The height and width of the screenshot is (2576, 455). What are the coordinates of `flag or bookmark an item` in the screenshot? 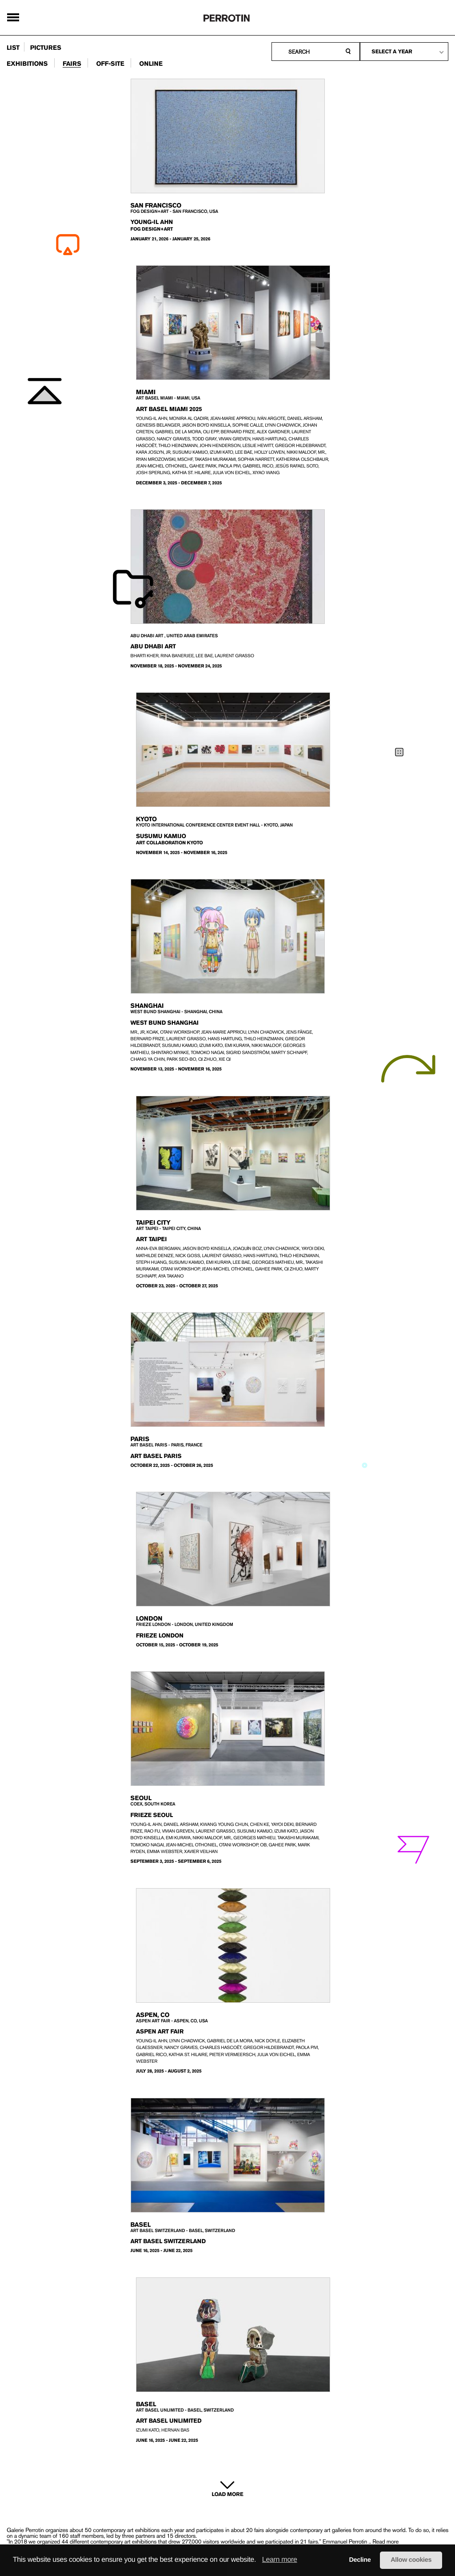 It's located at (412, 1848).